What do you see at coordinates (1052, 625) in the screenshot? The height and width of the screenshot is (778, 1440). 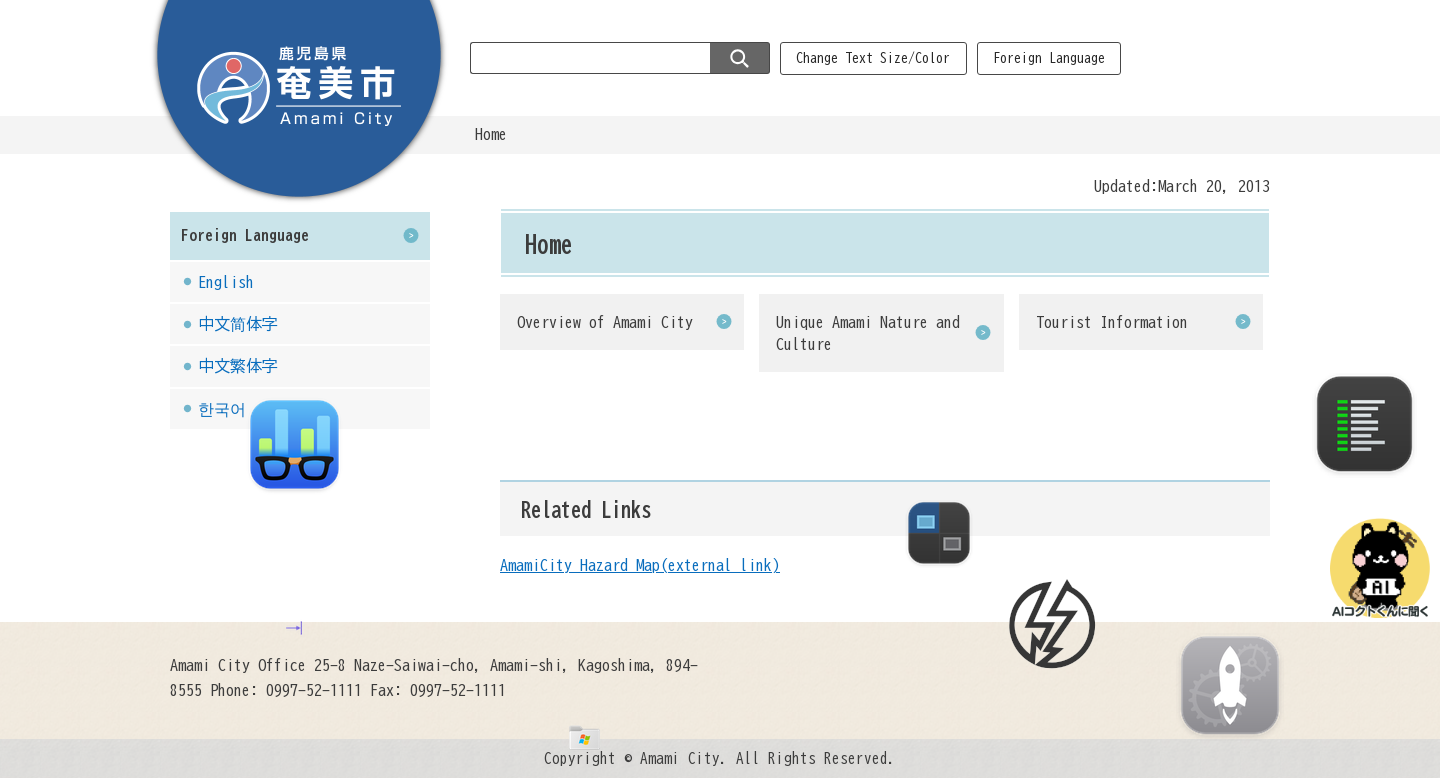 I see `access thunderbolt port settings` at bounding box center [1052, 625].